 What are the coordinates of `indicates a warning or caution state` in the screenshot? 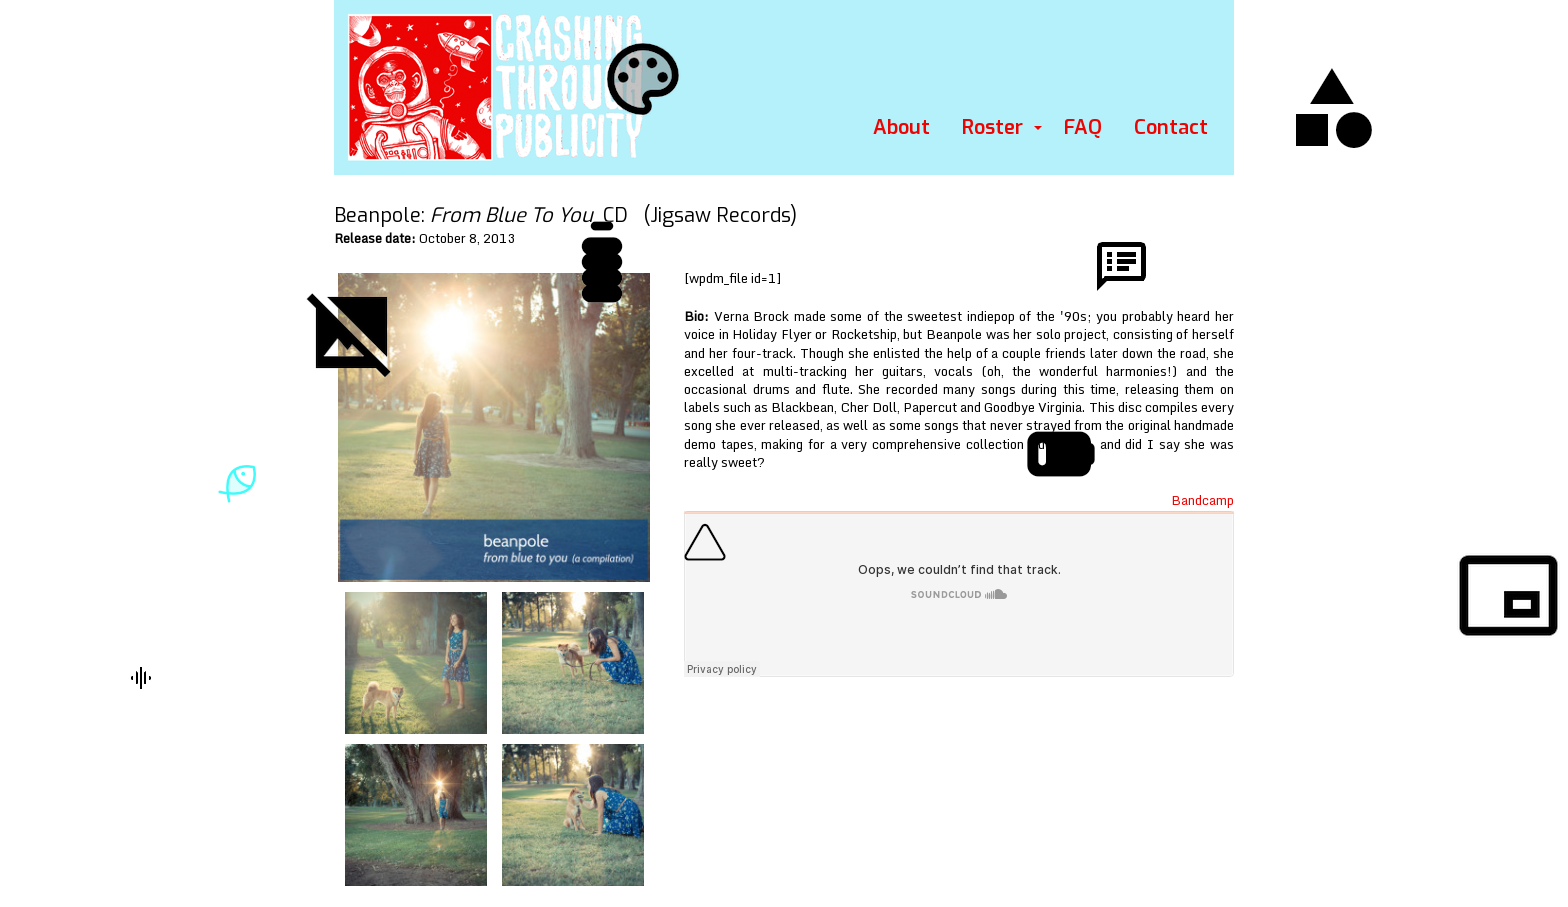 It's located at (705, 543).